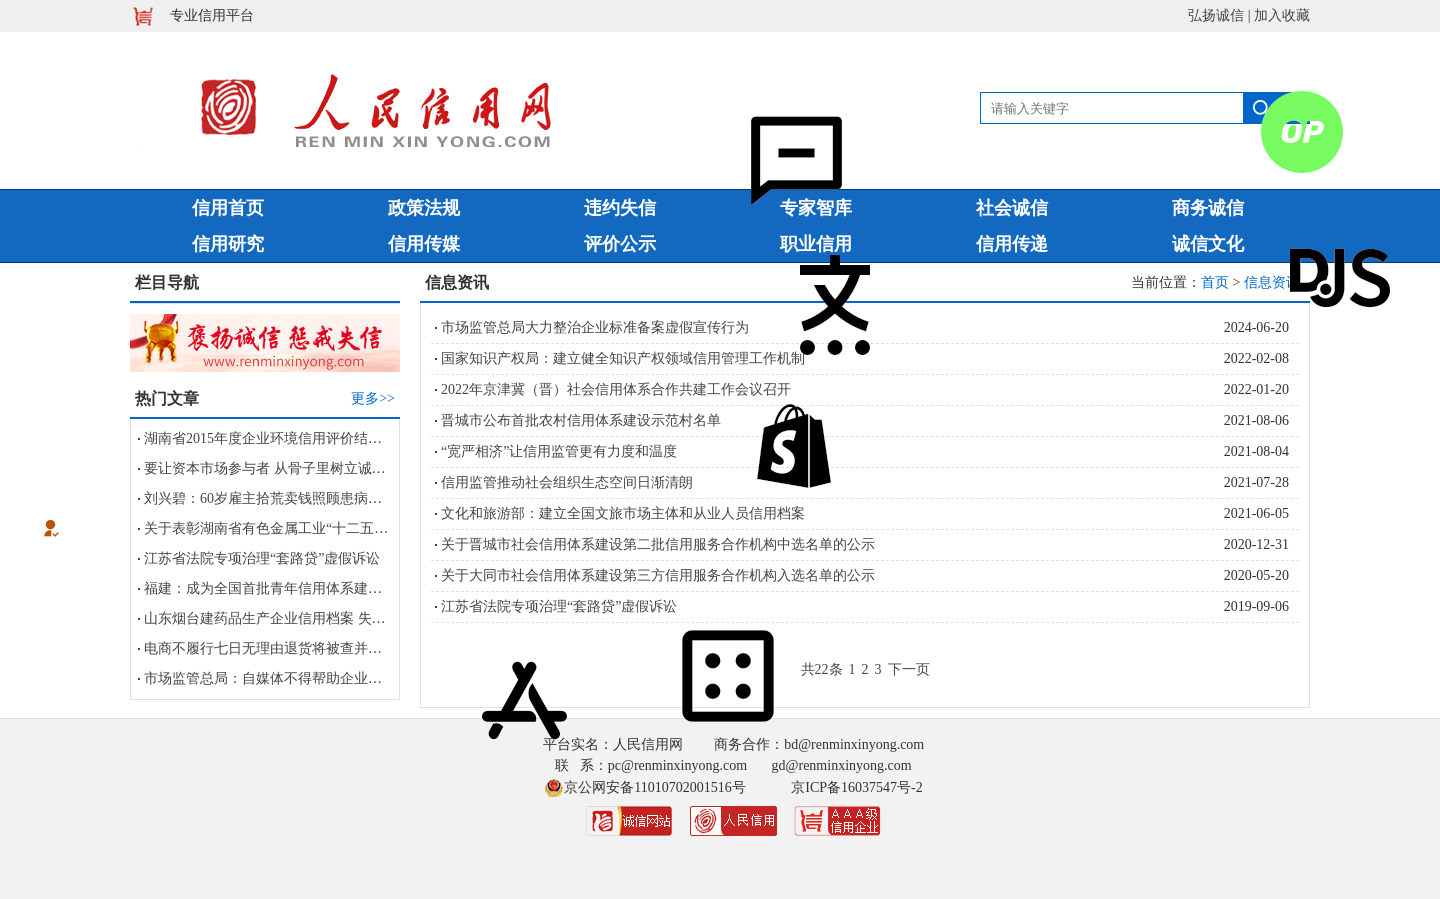 The image size is (1440, 899). Describe the element at coordinates (794, 446) in the screenshot. I see `open shopify store management` at that location.